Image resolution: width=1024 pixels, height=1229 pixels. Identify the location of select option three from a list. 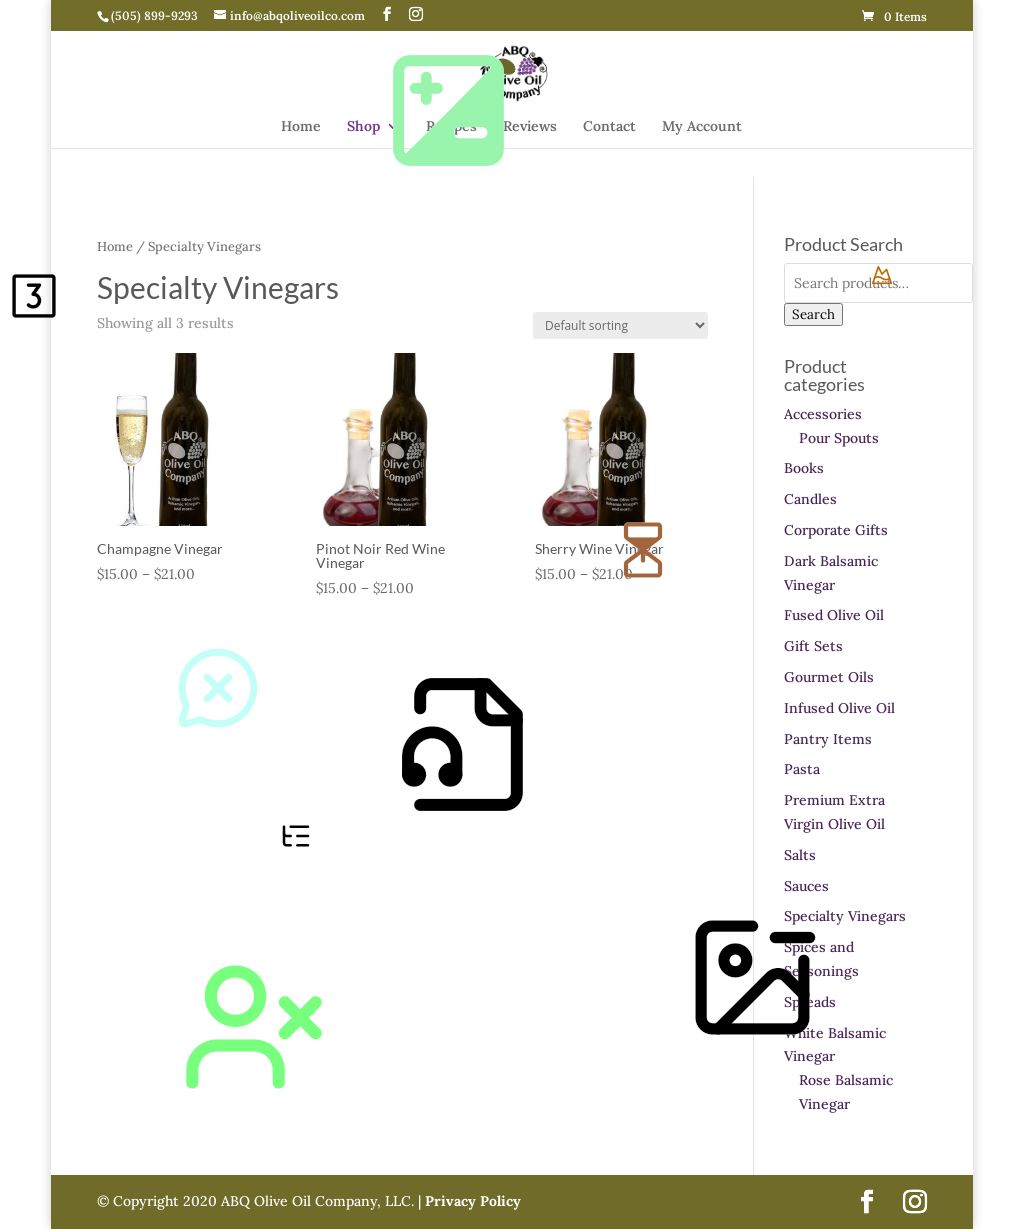
(34, 296).